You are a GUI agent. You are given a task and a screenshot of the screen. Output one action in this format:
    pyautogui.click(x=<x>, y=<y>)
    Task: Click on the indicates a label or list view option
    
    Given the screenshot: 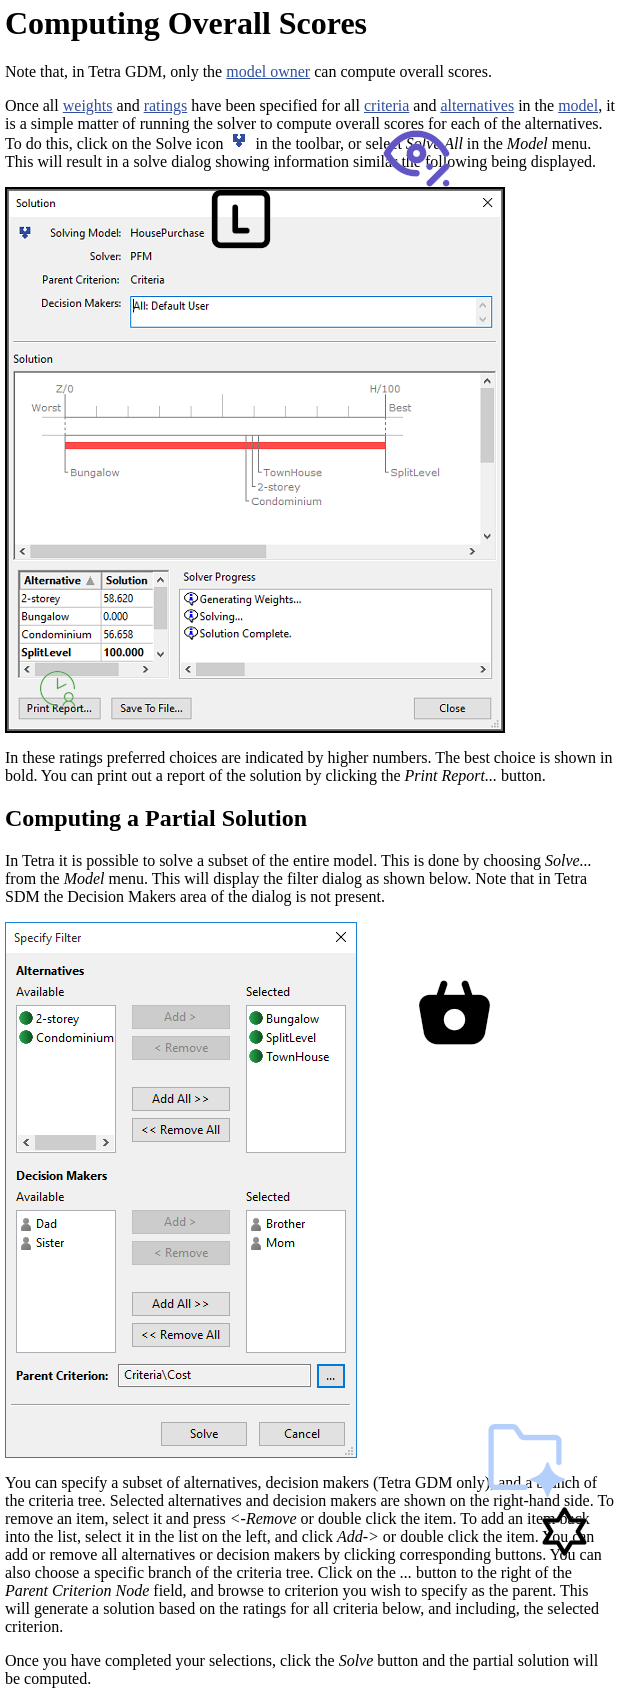 What is the action you would take?
    pyautogui.click(x=241, y=219)
    